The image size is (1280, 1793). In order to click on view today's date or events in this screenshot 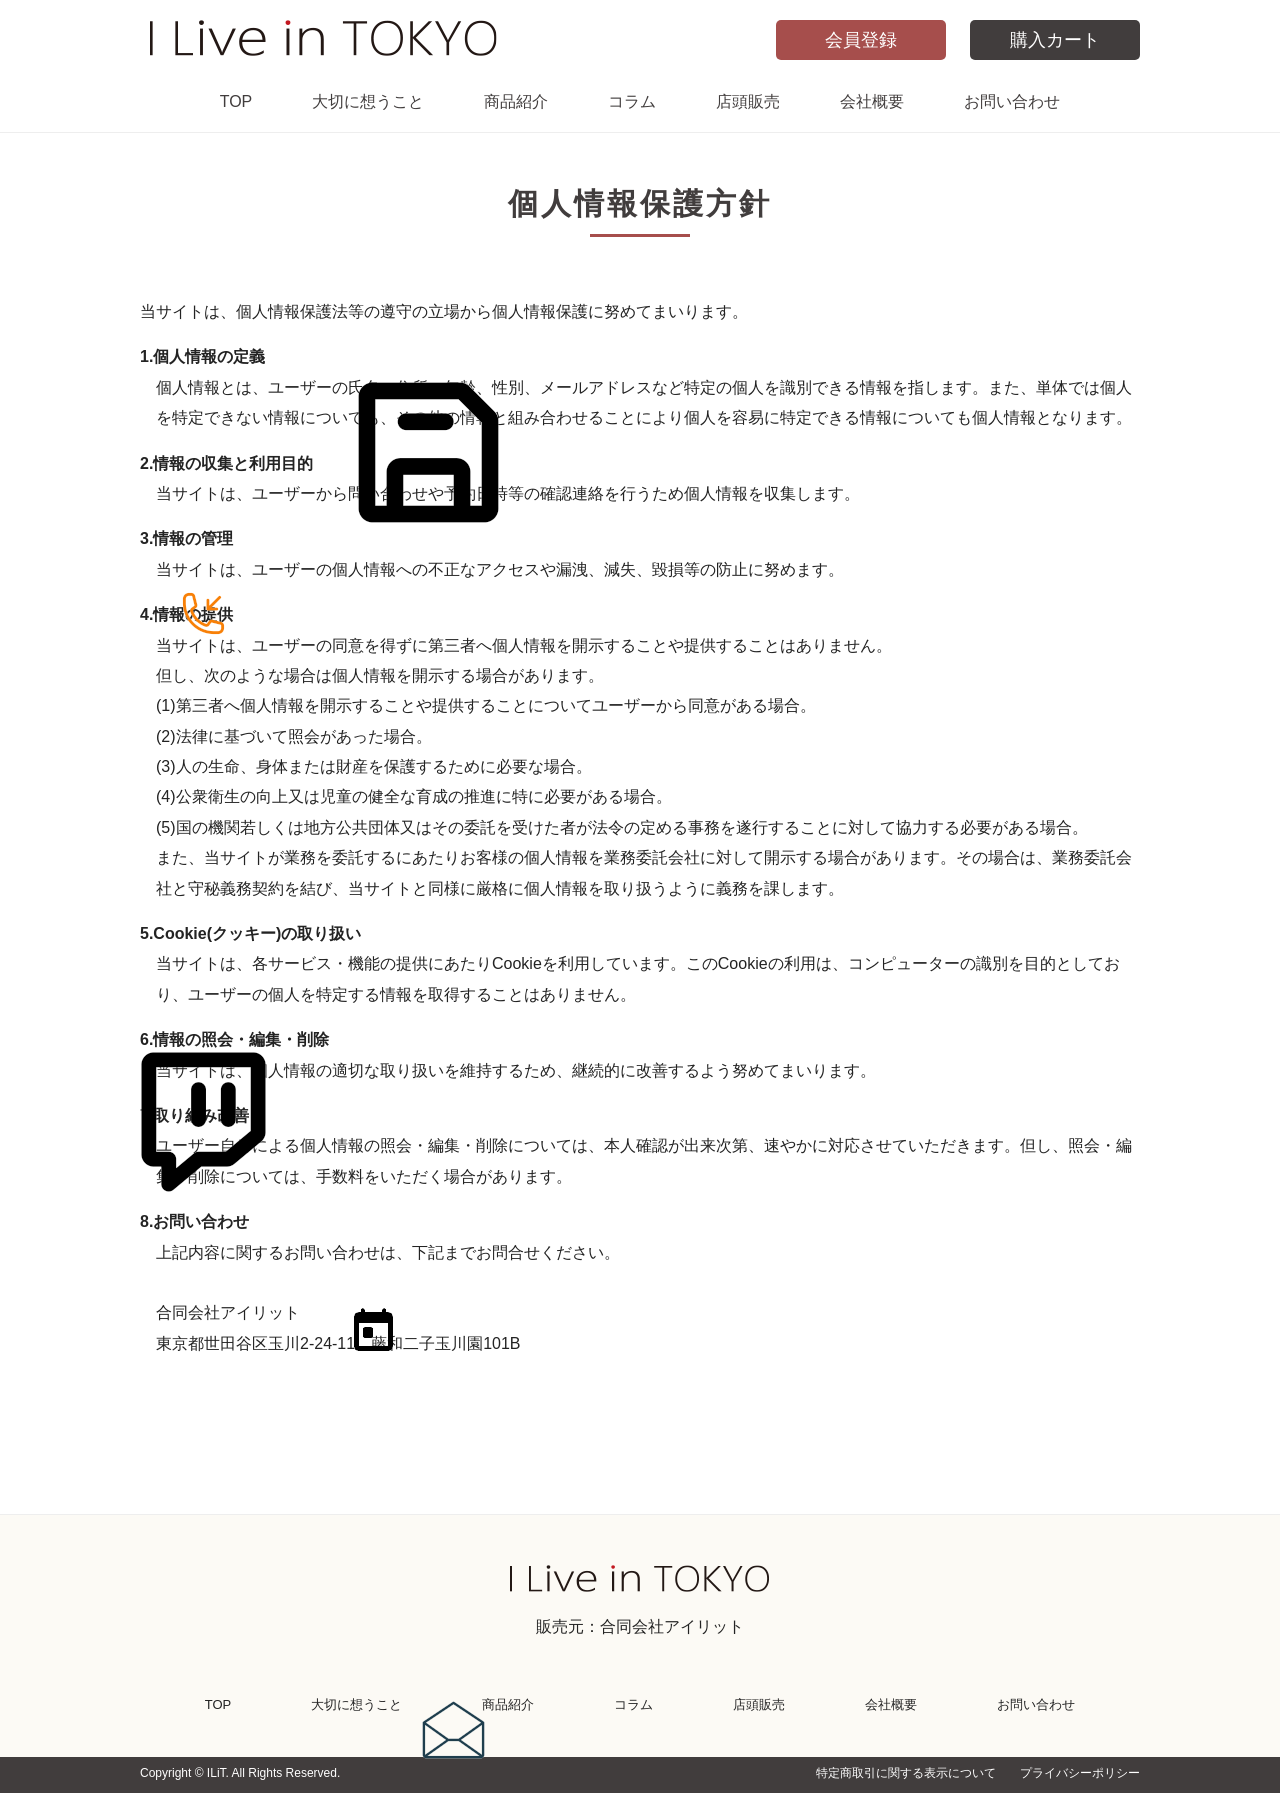, I will do `click(373, 1331)`.